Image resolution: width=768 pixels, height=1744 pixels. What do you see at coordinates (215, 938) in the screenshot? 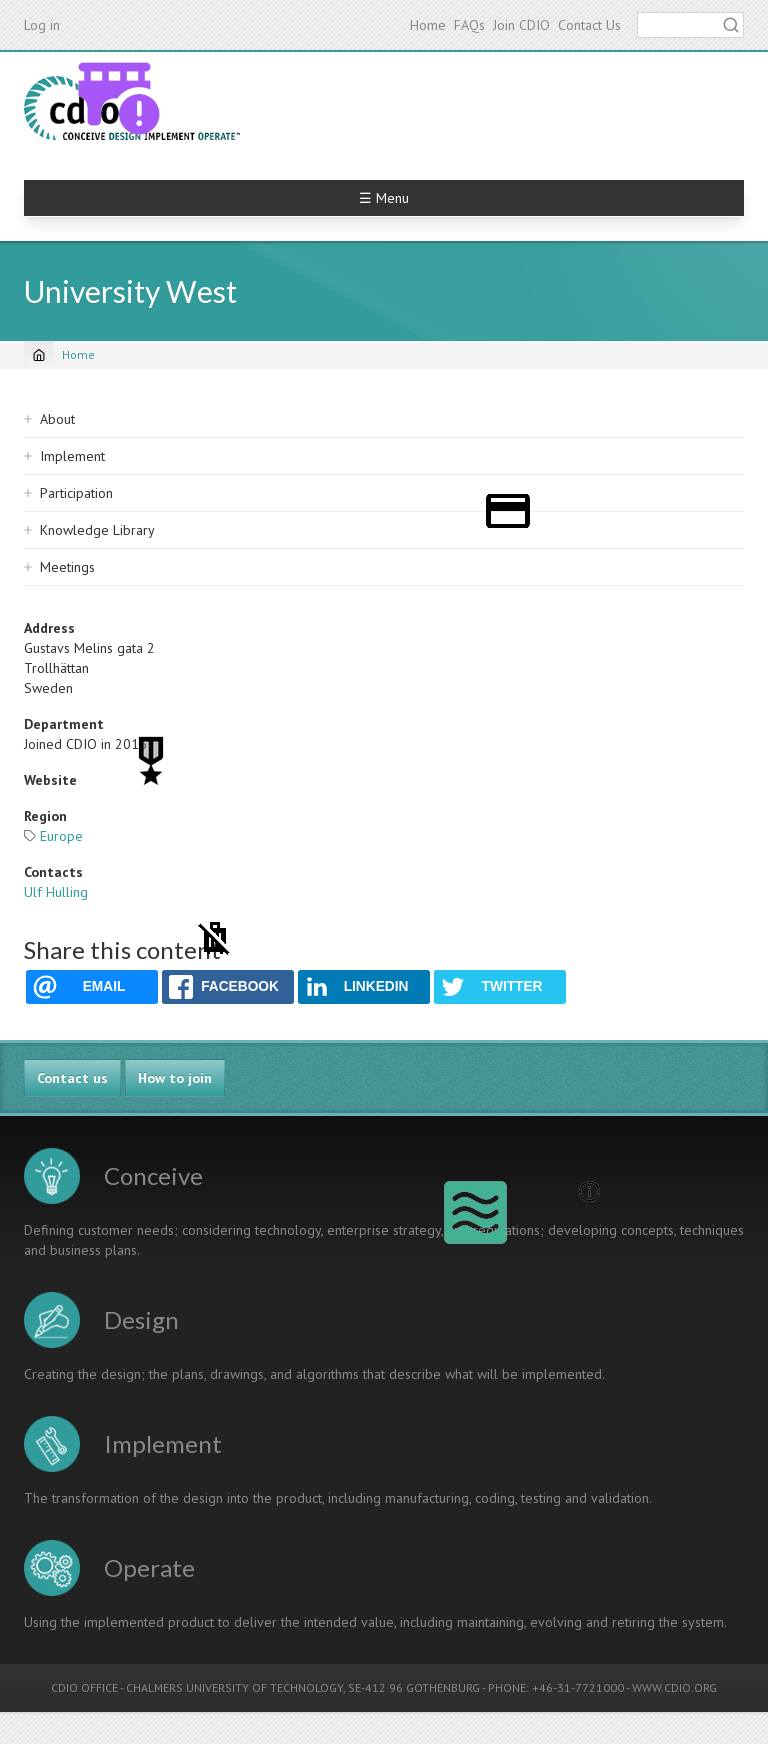
I see `no luggage allowed in this area` at bounding box center [215, 938].